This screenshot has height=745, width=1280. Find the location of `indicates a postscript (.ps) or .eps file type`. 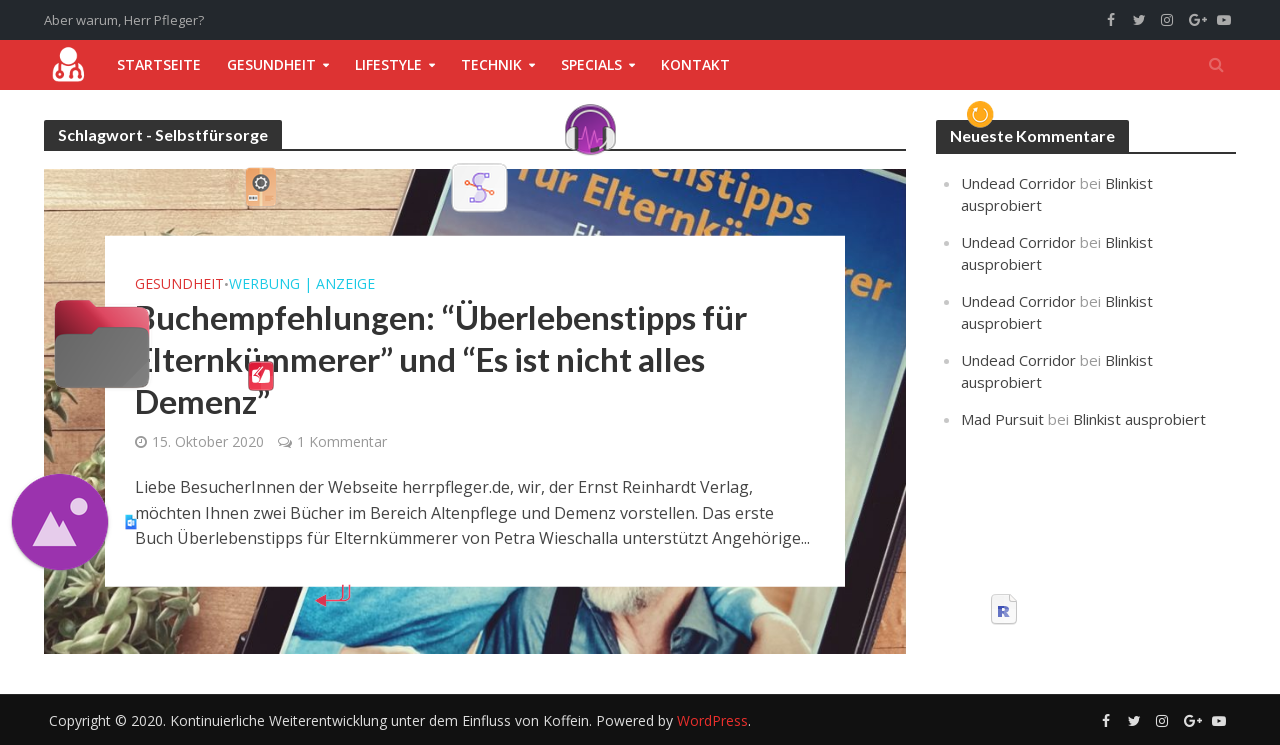

indicates a postscript (.ps) or .eps file type is located at coordinates (261, 376).